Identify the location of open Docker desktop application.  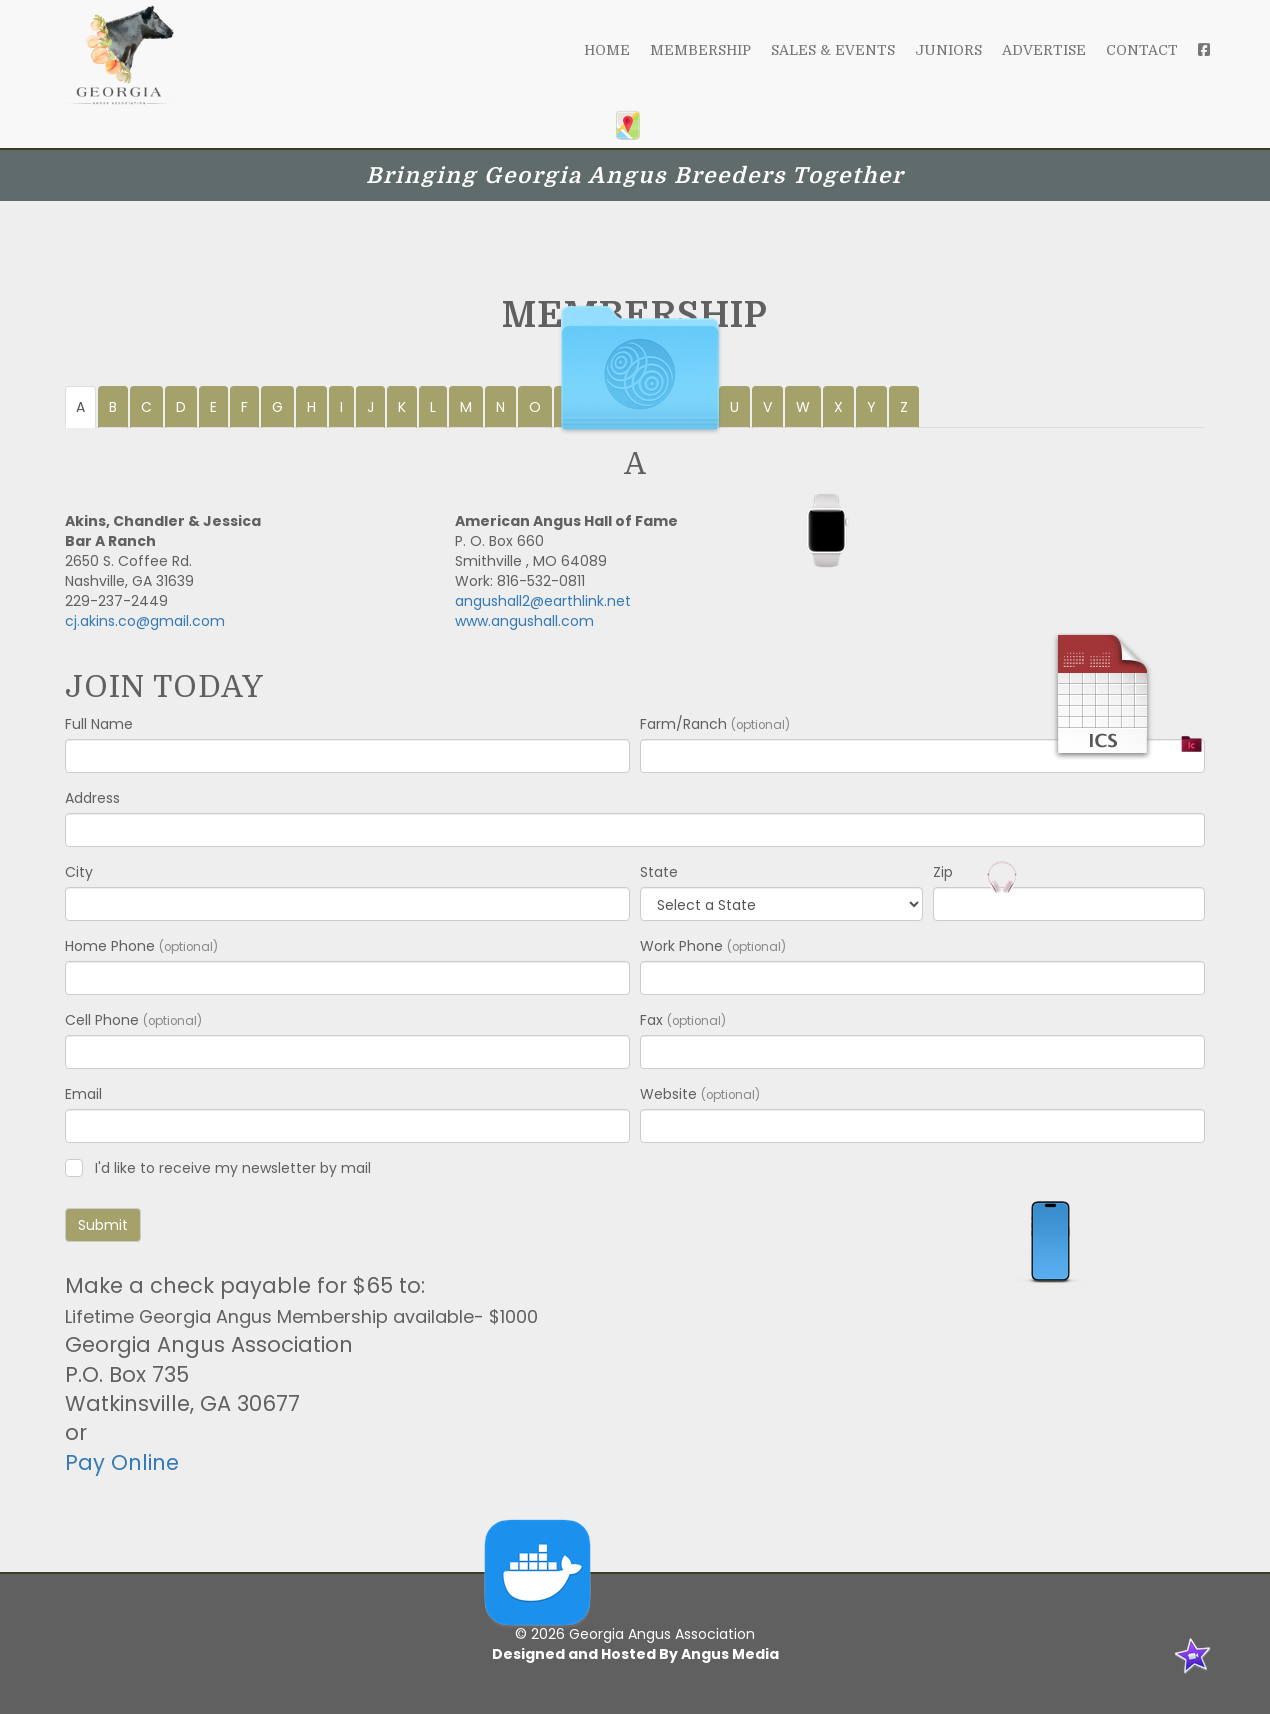
(537, 1572).